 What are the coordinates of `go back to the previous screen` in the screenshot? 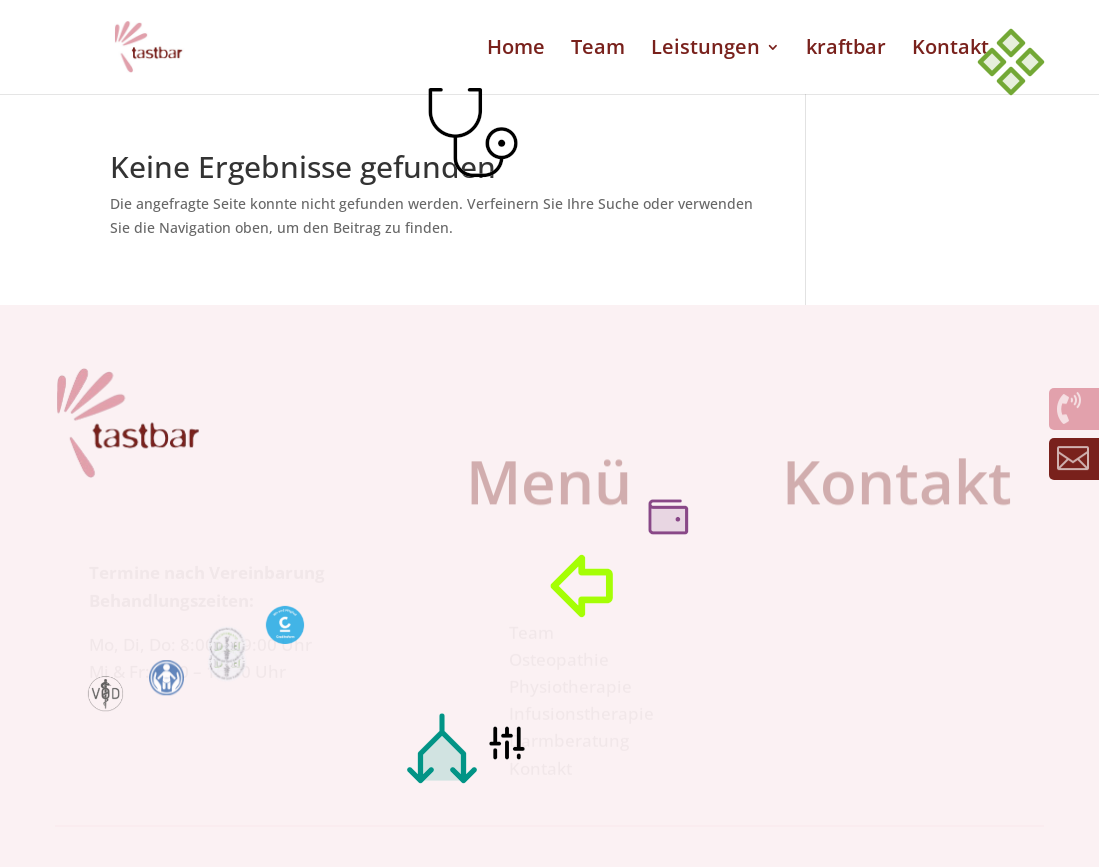 It's located at (584, 586).